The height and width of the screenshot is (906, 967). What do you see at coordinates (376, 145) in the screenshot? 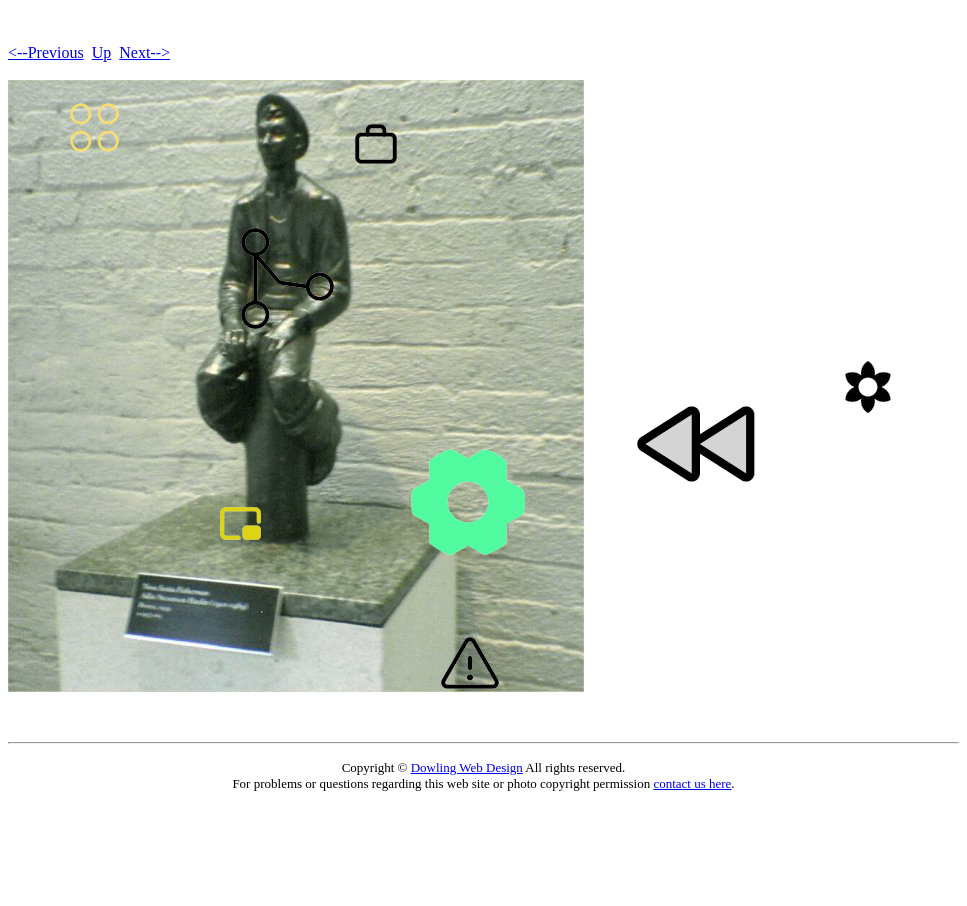
I see `access work or business documents` at bounding box center [376, 145].